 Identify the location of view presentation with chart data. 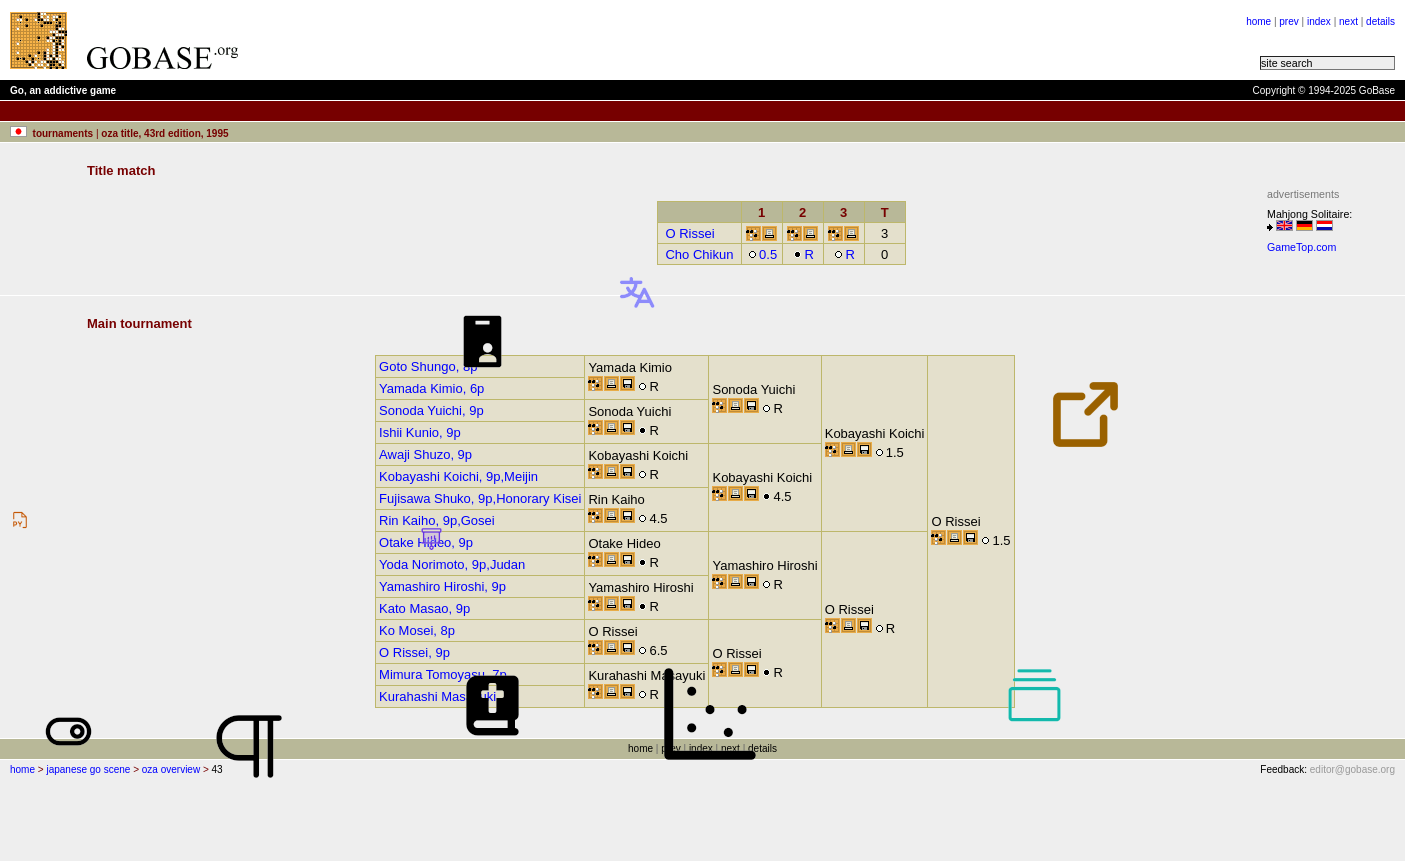
(431, 537).